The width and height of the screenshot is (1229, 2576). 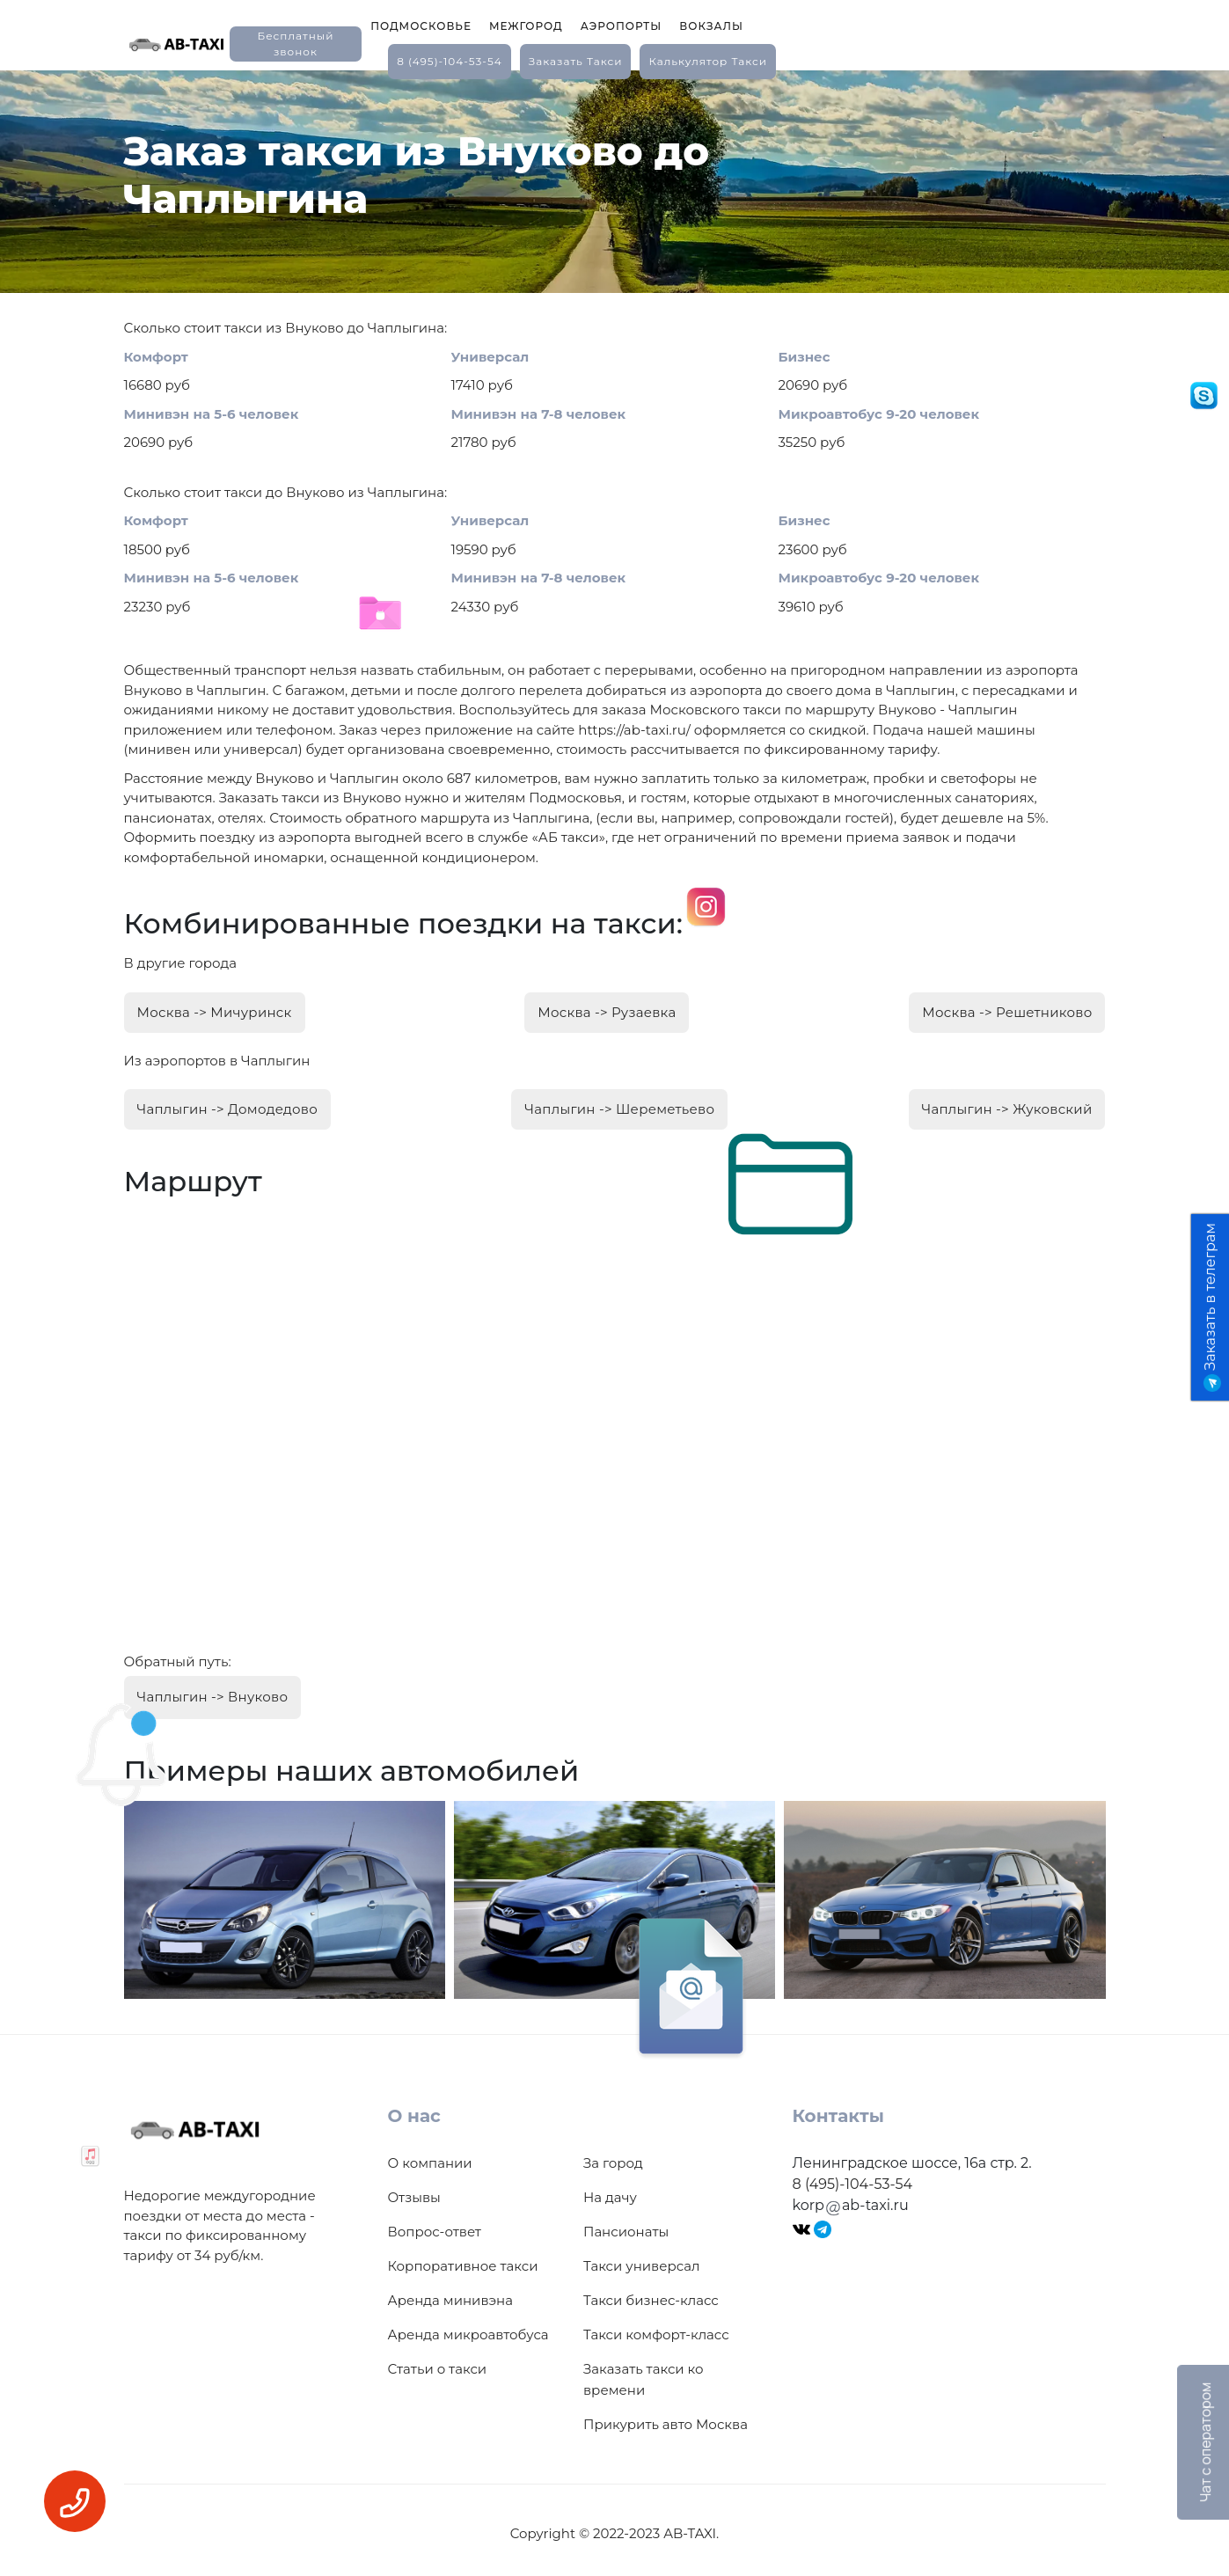 What do you see at coordinates (121, 1754) in the screenshot?
I see `indicates new notifications available` at bounding box center [121, 1754].